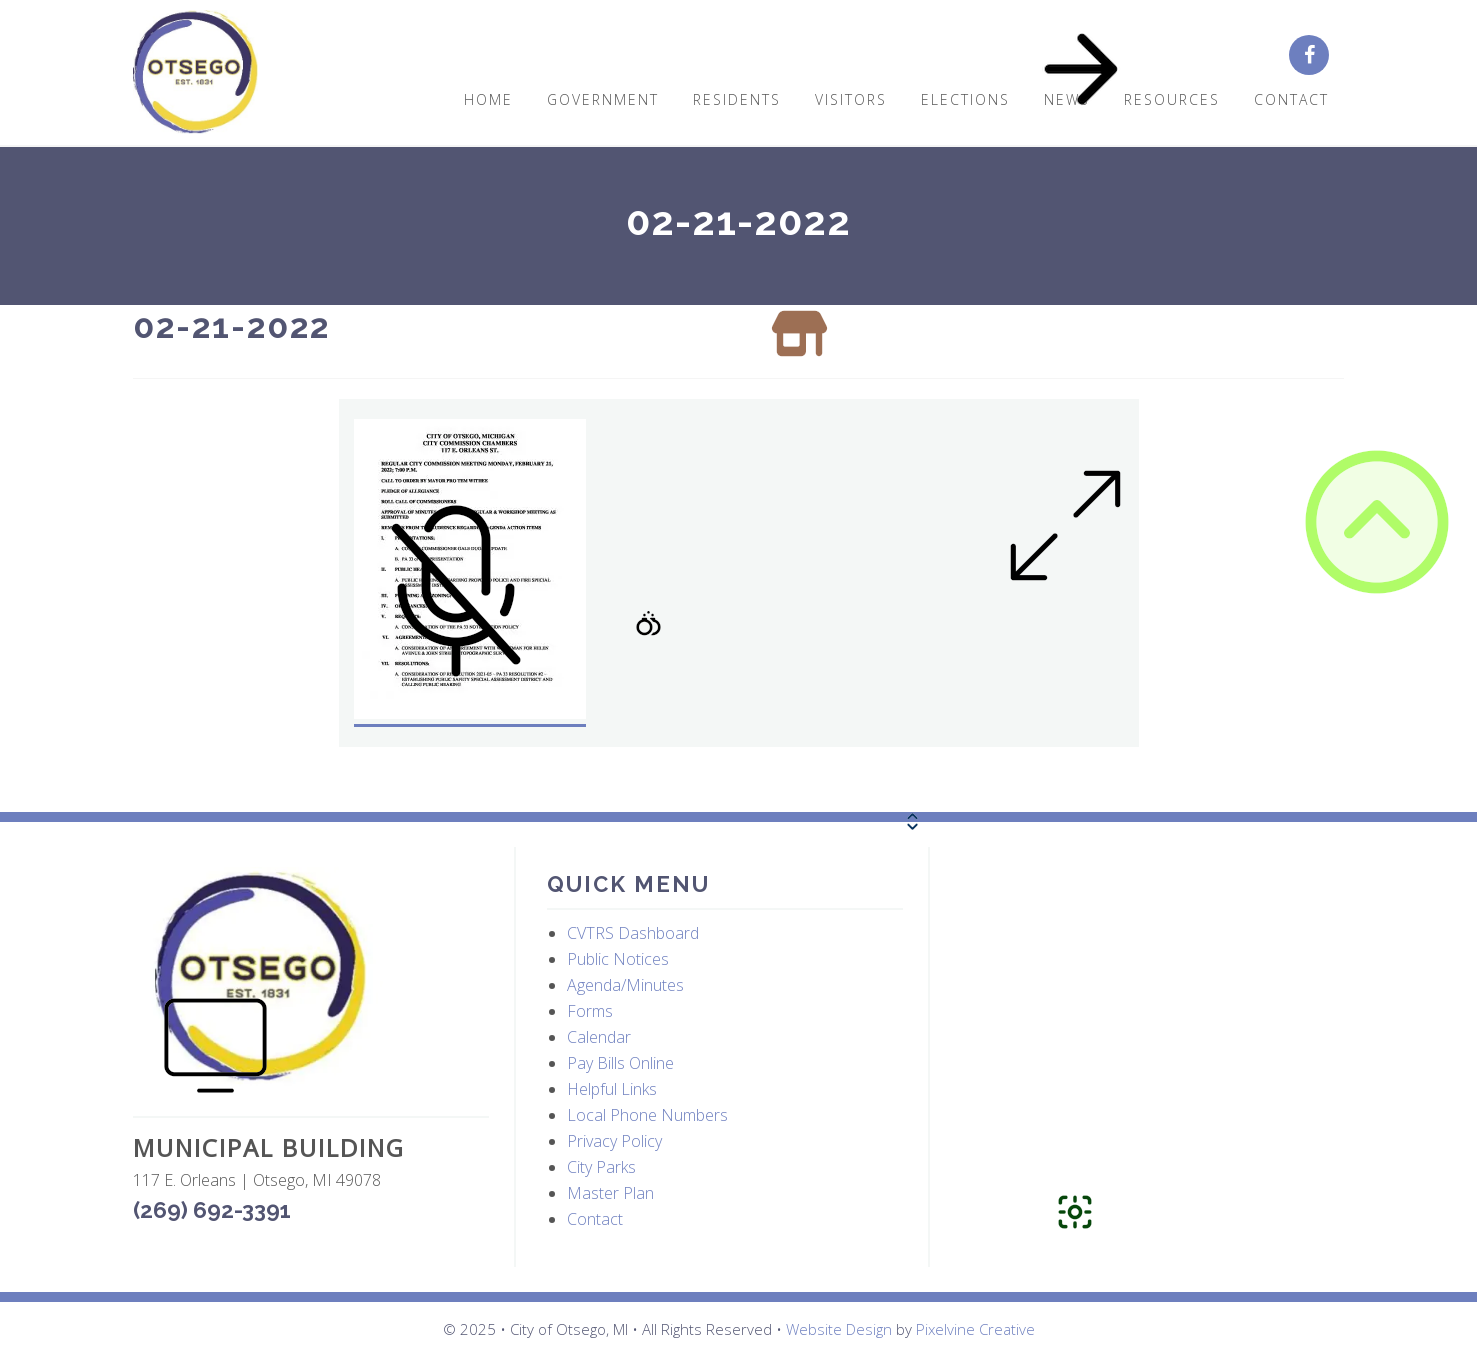 Image resolution: width=1477 pixels, height=1356 pixels. What do you see at coordinates (1377, 522) in the screenshot?
I see `scroll up or return to top of page` at bounding box center [1377, 522].